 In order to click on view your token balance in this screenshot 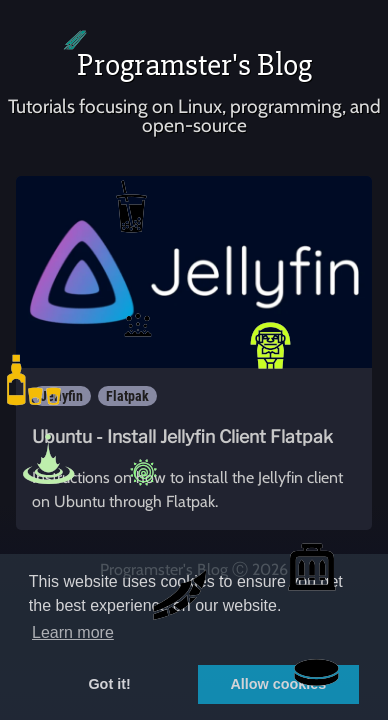, I will do `click(316, 672)`.